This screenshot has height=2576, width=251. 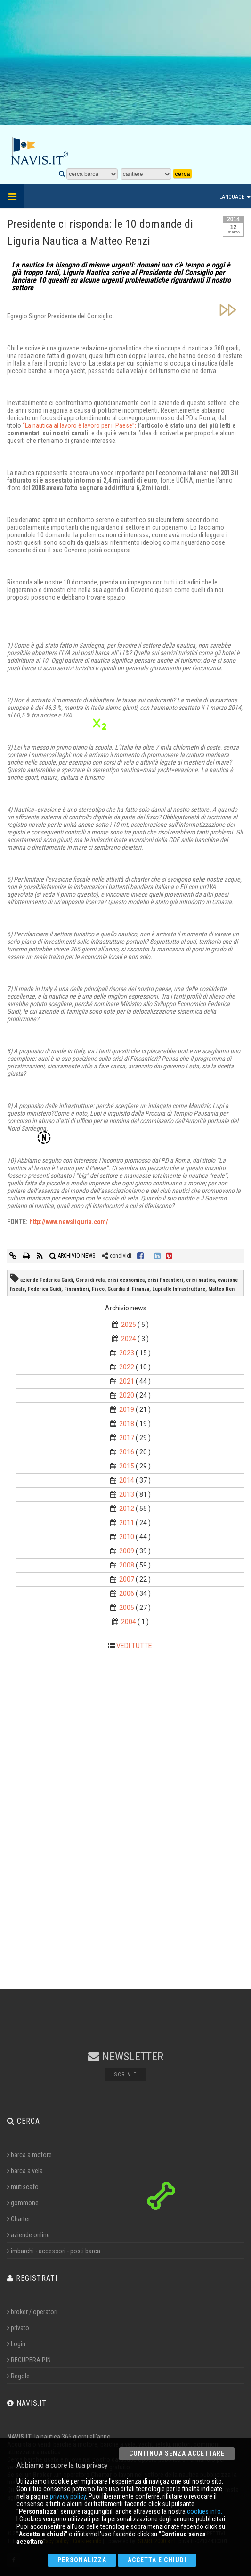 I want to click on skip forward in media playback, so click(x=228, y=310).